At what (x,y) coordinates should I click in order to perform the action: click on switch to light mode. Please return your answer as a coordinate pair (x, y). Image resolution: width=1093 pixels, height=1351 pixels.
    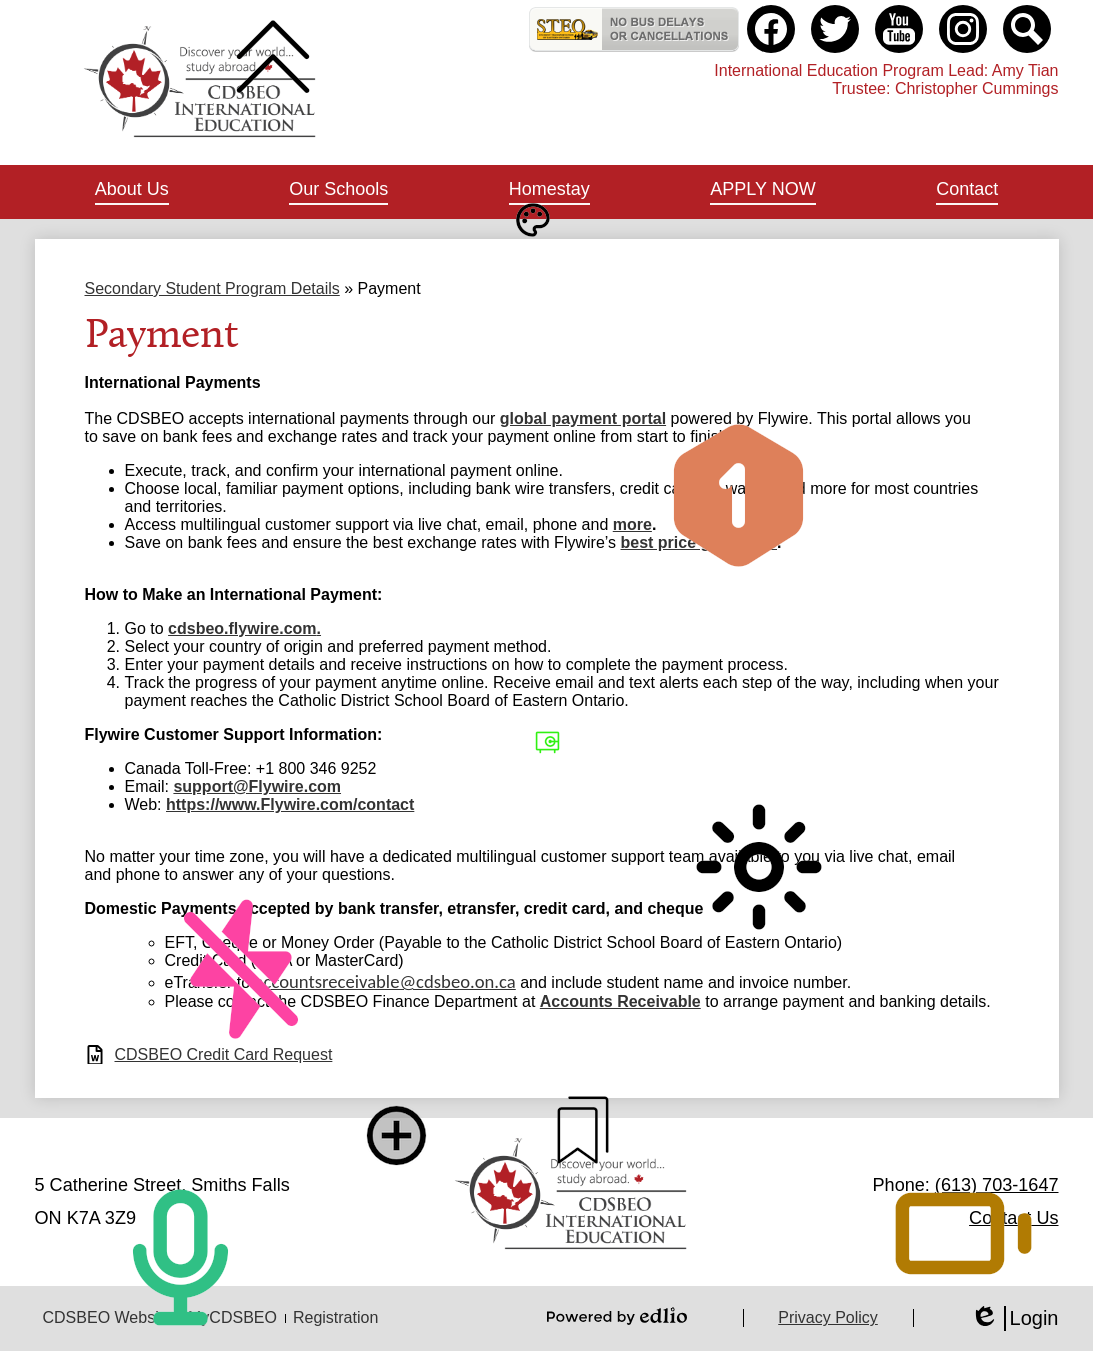
    Looking at the image, I should click on (759, 867).